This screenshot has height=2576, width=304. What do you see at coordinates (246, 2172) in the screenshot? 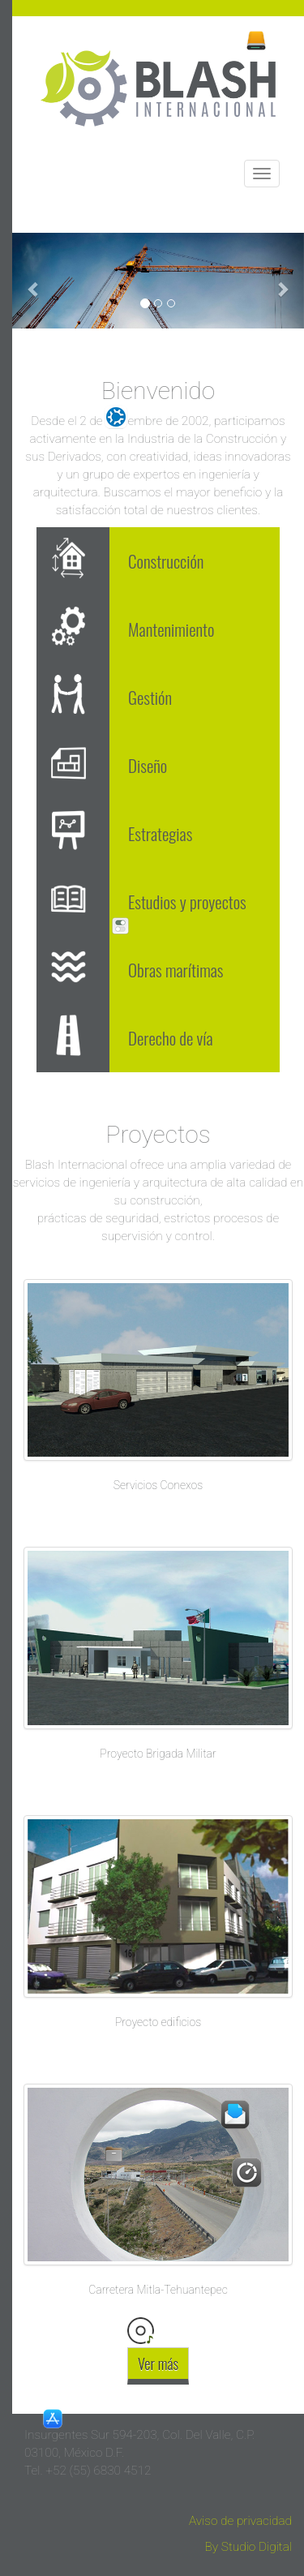
I see `open stacer system optimizer` at bounding box center [246, 2172].